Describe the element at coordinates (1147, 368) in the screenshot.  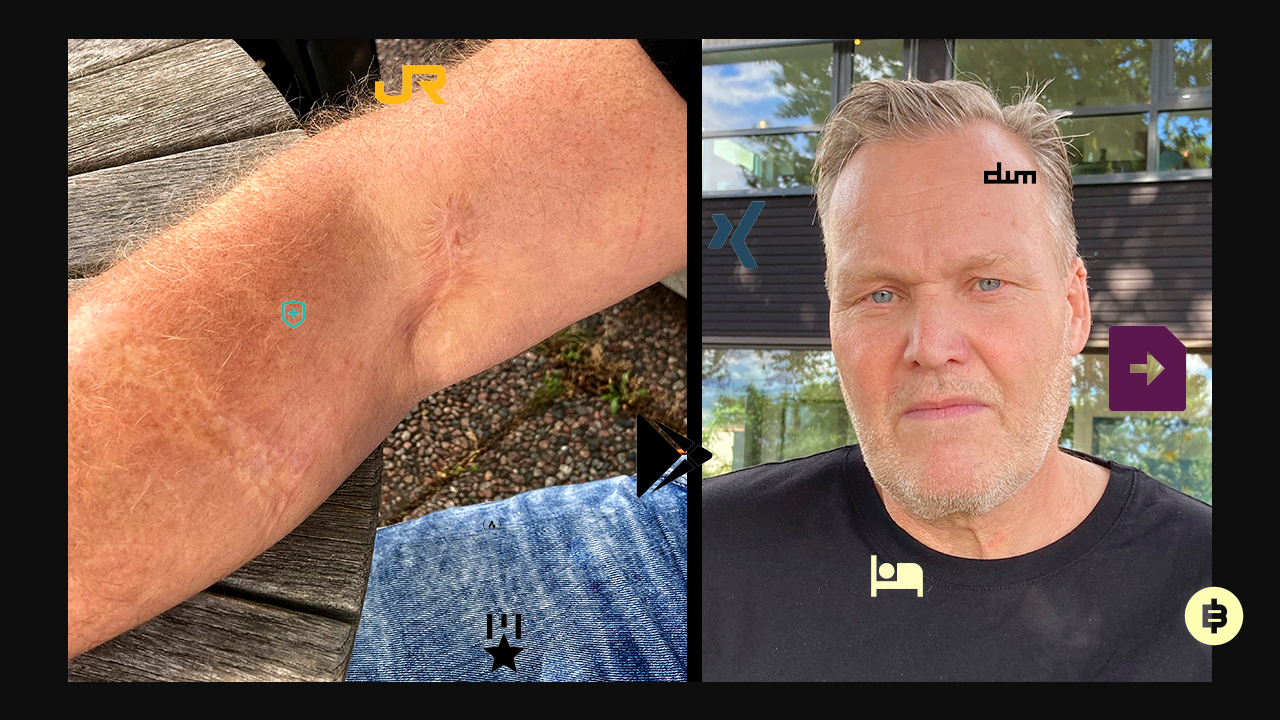
I see `transfer or export a file` at that location.